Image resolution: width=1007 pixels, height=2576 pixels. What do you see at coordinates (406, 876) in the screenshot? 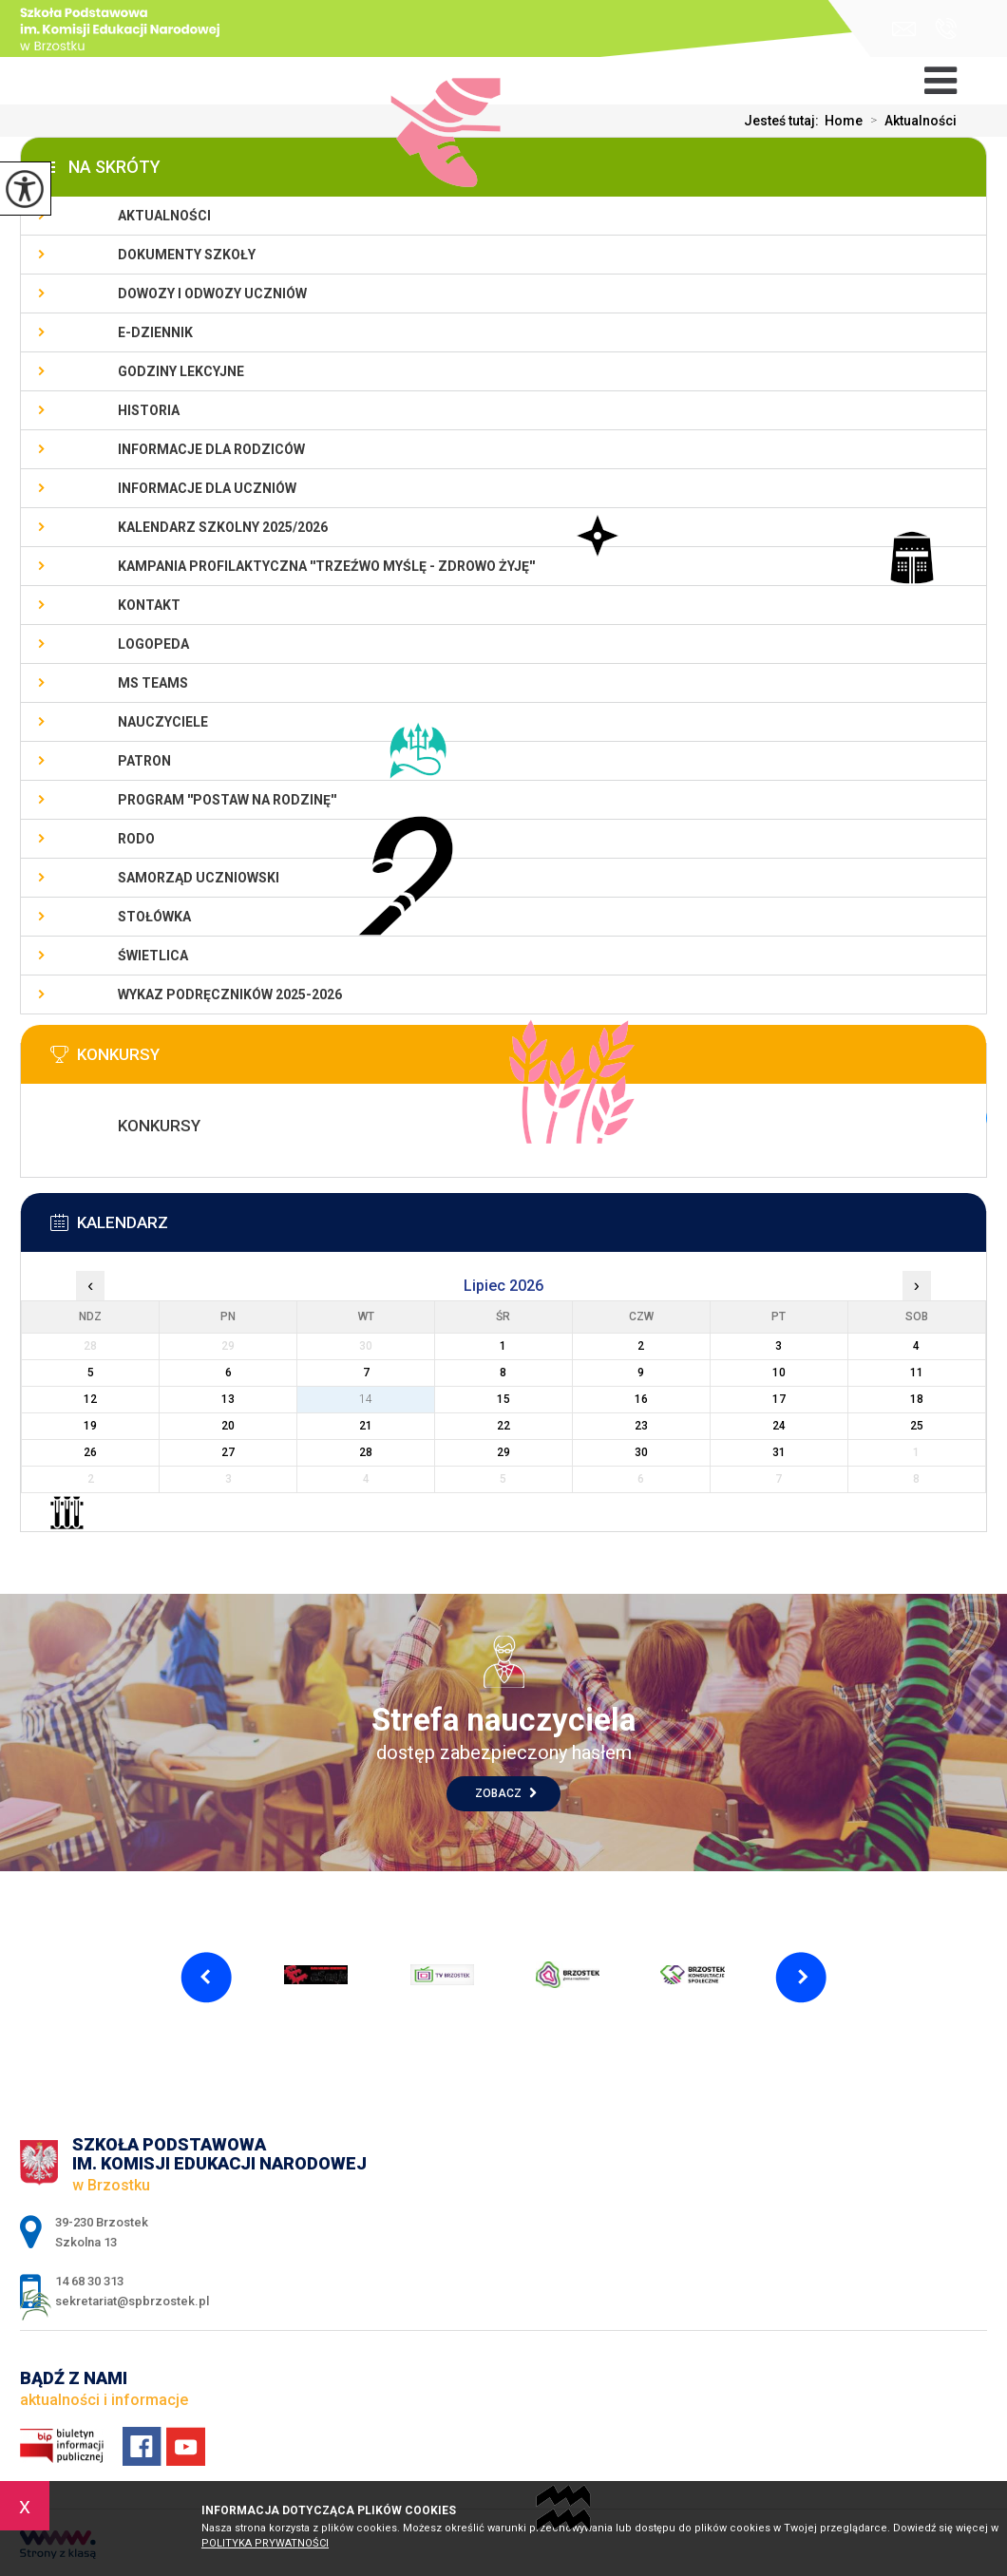
I see `shepherd or pastoral character class icon` at bounding box center [406, 876].